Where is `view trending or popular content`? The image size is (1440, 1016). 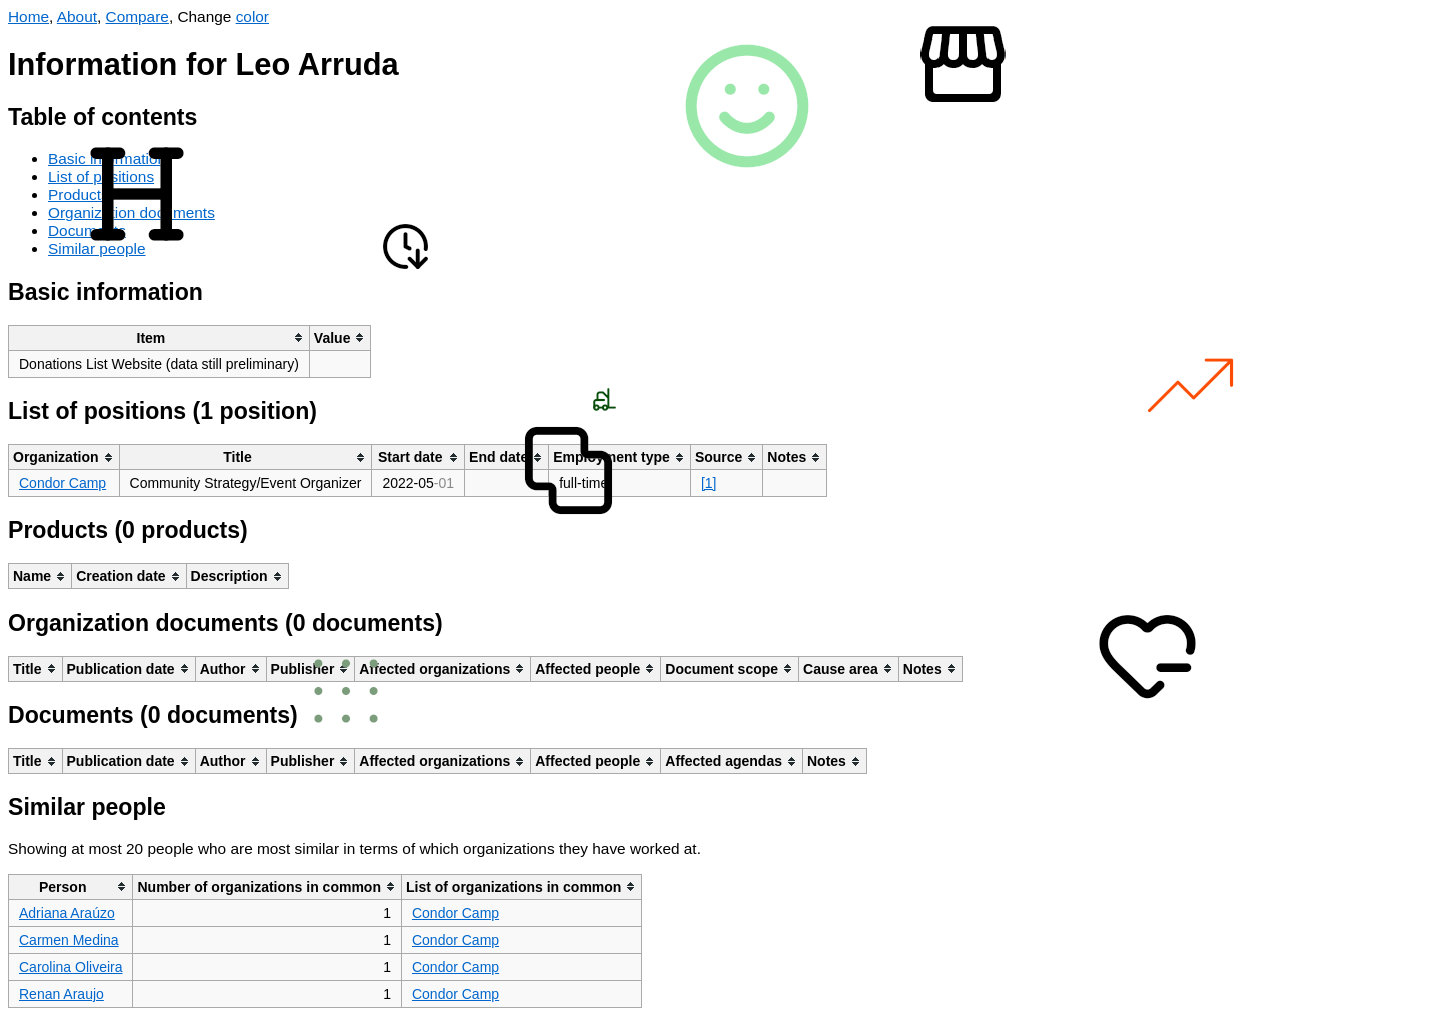 view trending or popular content is located at coordinates (1190, 388).